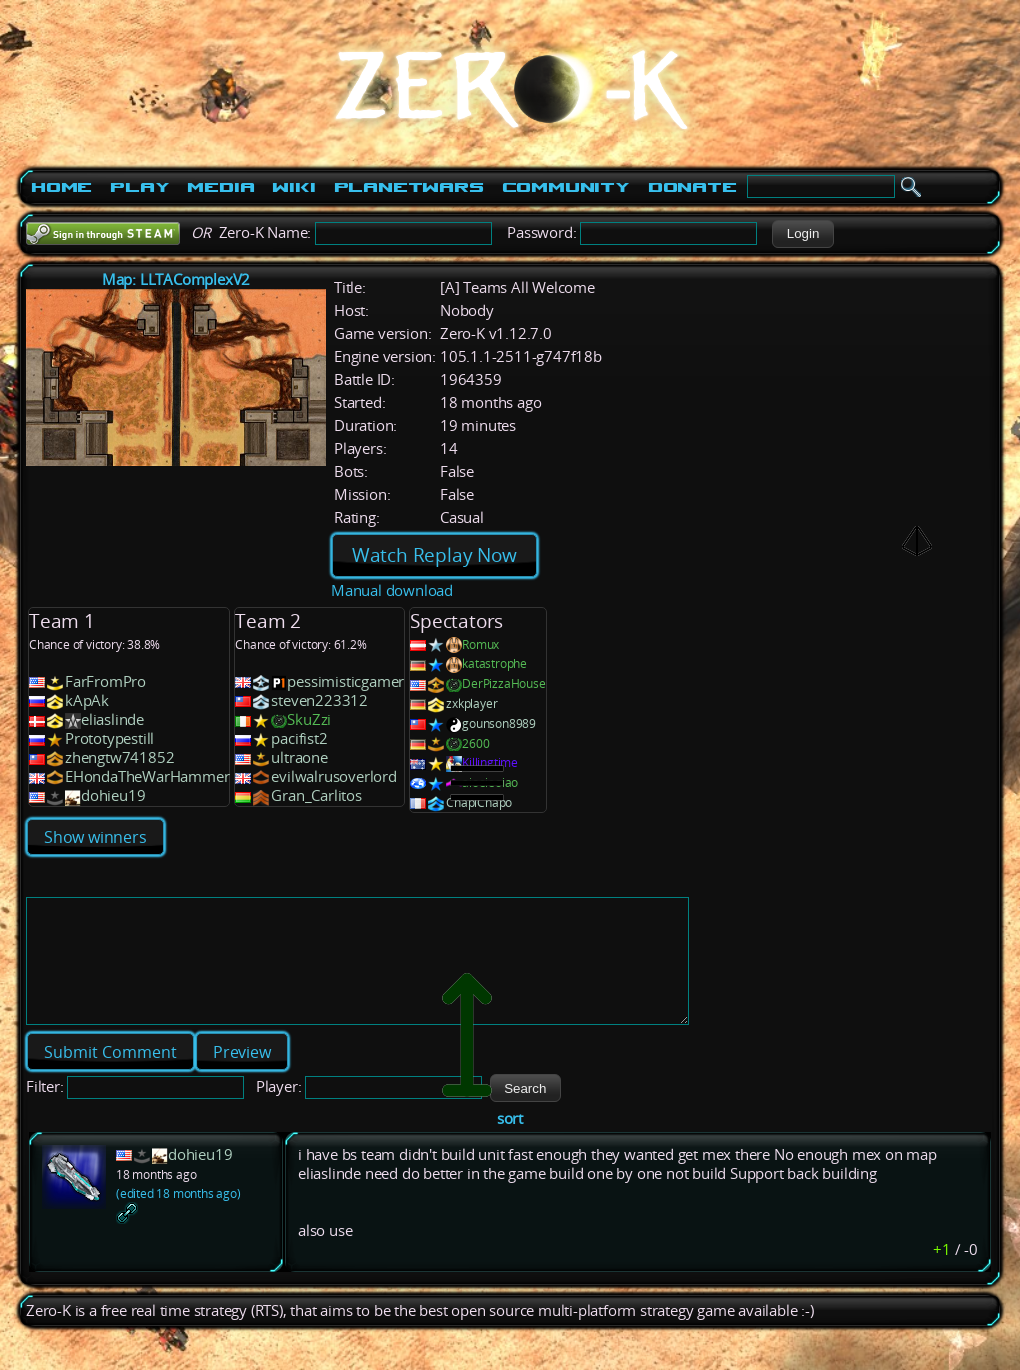 The width and height of the screenshot is (1020, 1370). What do you see at coordinates (467, 1035) in the screenshot?
I see `move item to top of list` at bounding box center [467, 1035].